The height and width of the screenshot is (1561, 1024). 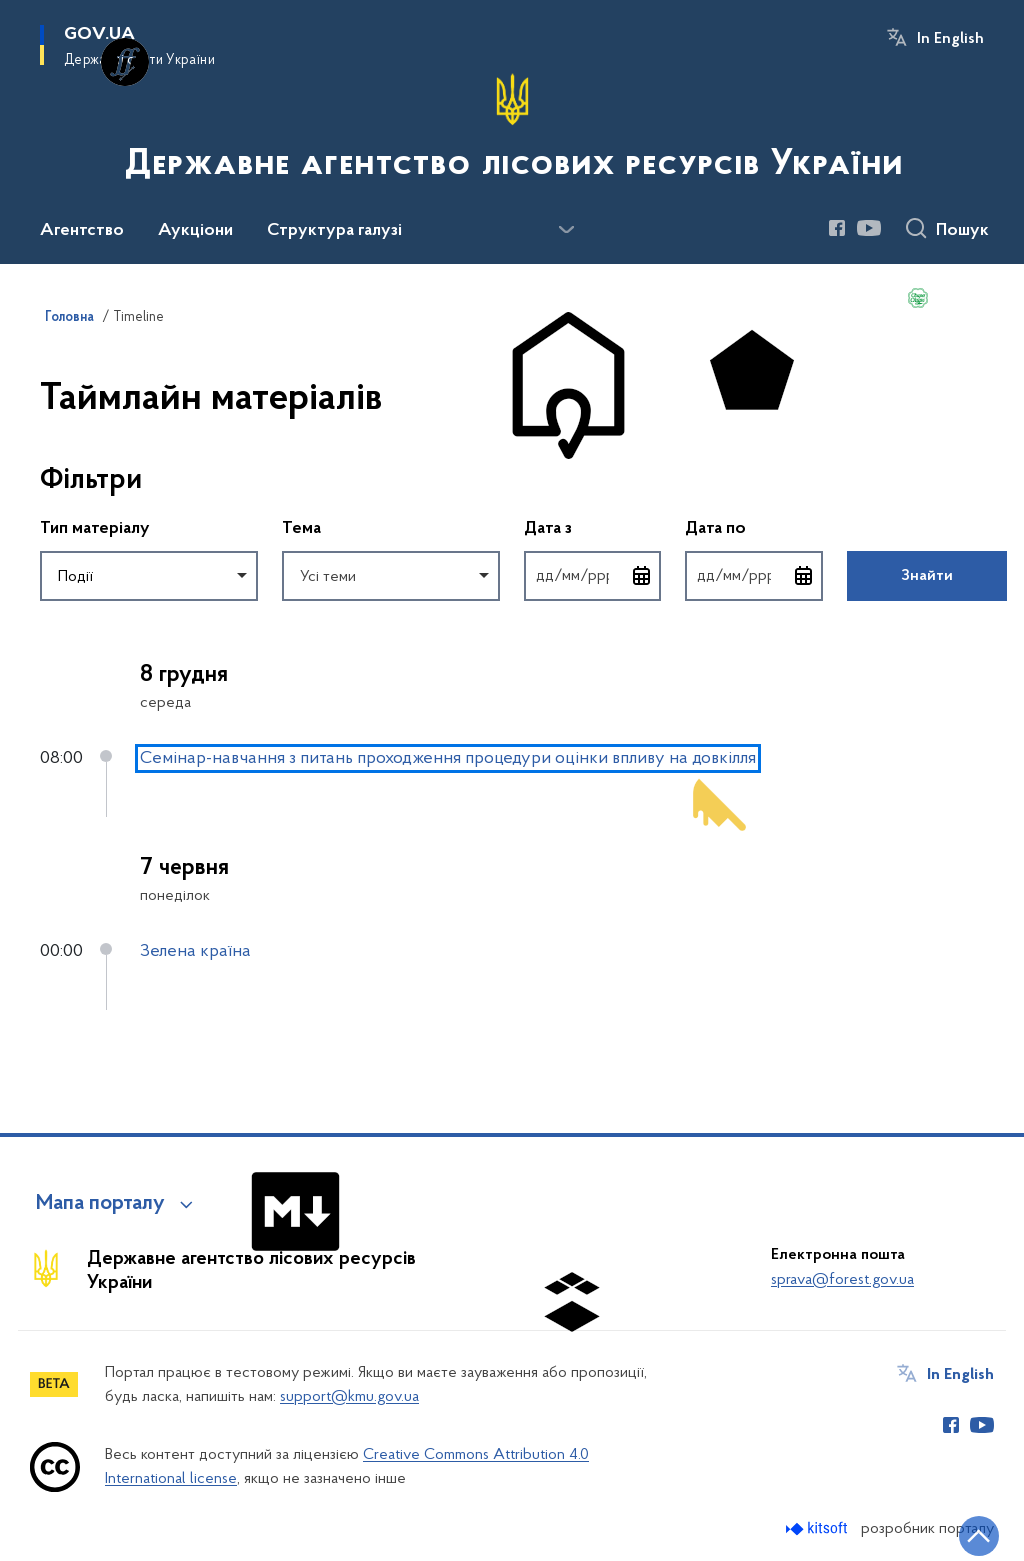 I want to click on download markdown file, so click(x=295, y=1211).